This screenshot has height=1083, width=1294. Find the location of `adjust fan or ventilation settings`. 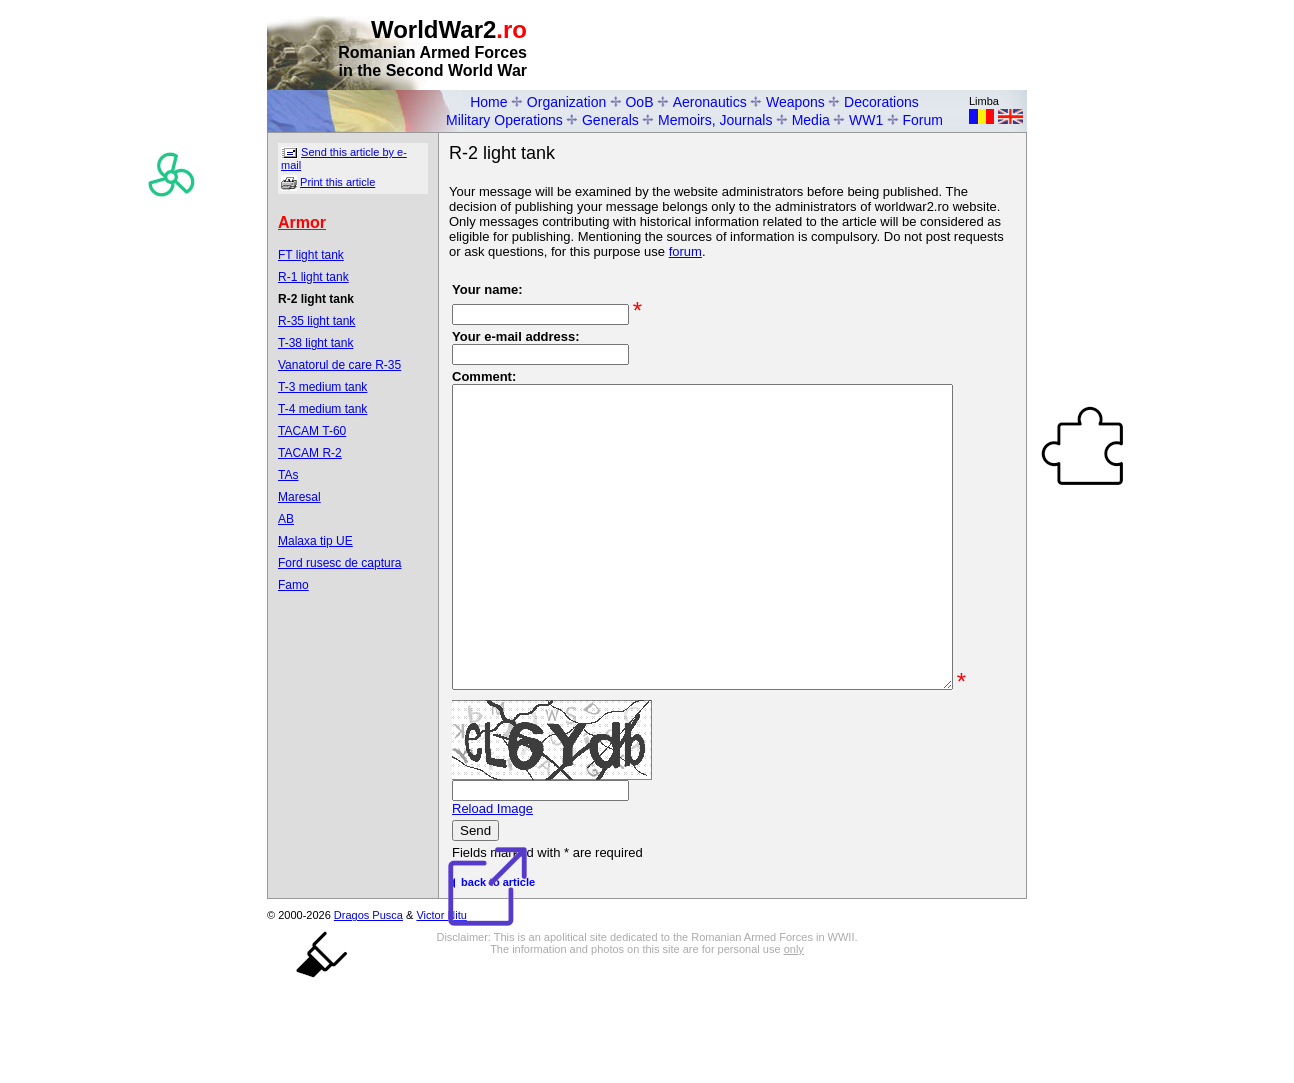

adjust fan or ventilation settings is located at coordinates (171, 177).